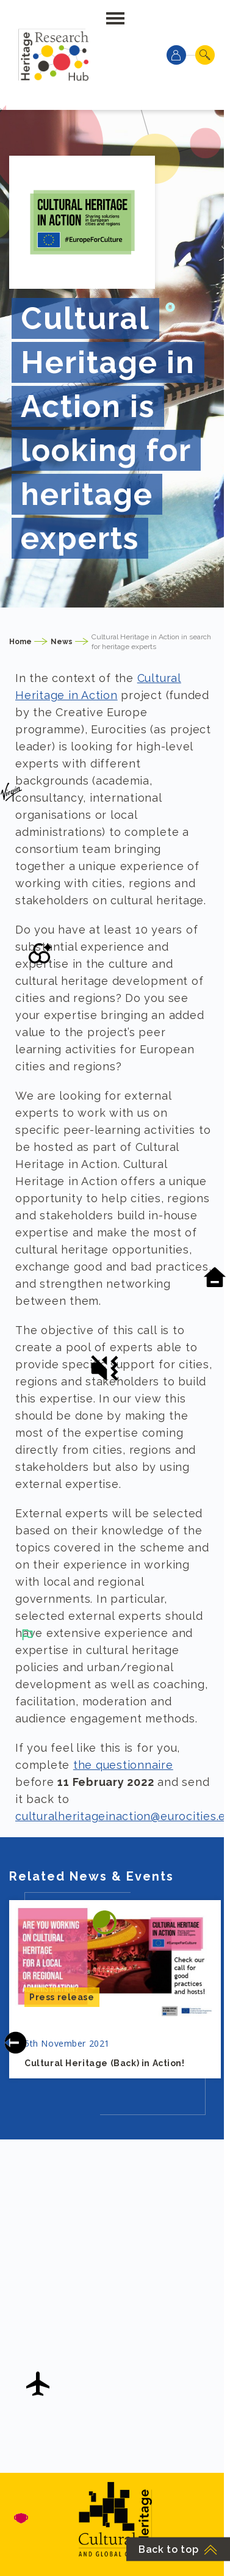  Describe the element at coordinates (104, 1922) in the screenshot. I see `adjust display contrast settings` at that location.